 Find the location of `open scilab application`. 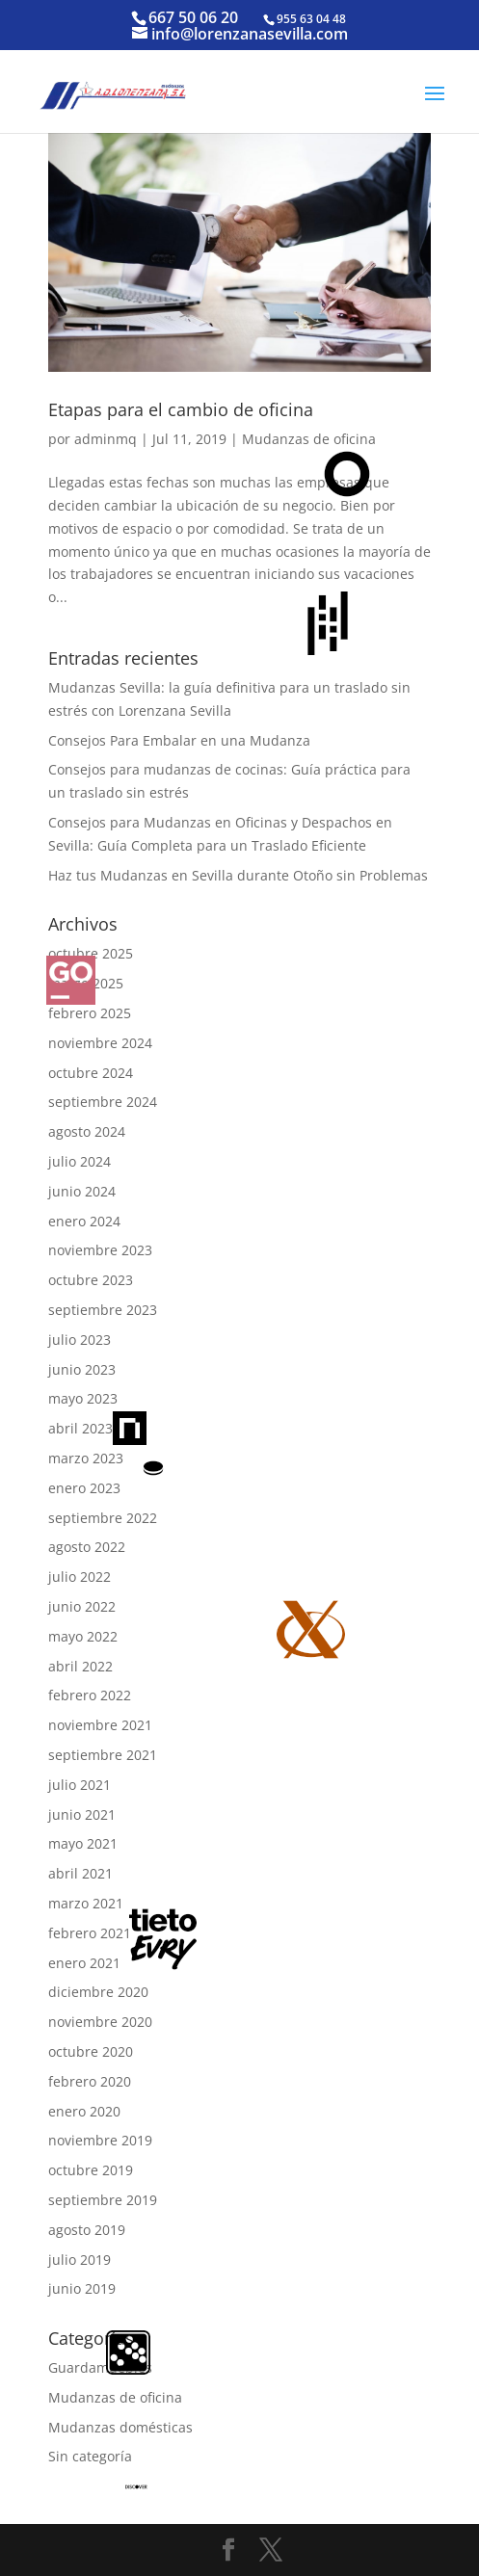

open scilab application is located at coordinates (128, 2353).